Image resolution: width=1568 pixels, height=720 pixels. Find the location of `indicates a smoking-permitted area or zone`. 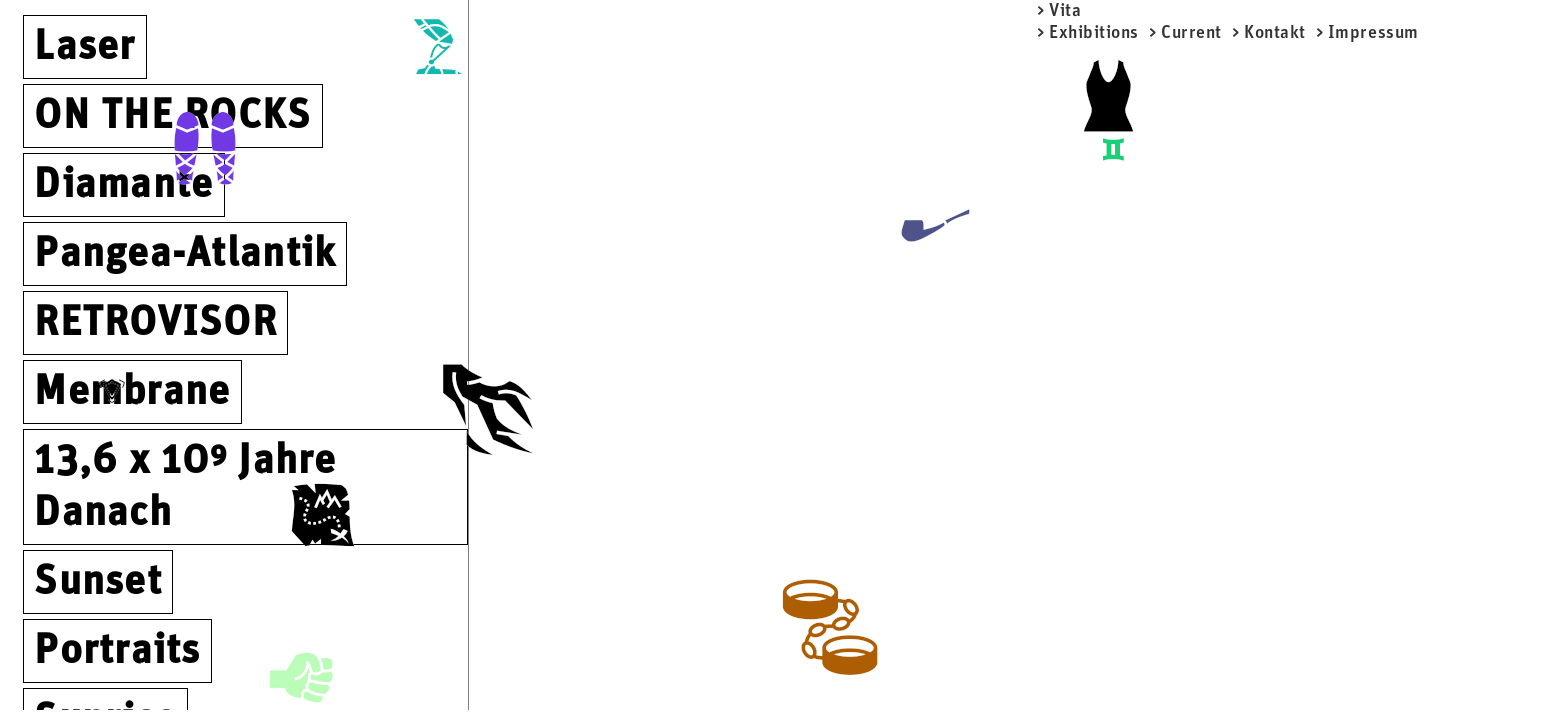

indicates a smoking-permitted area or zone is located at coordinates (935, 225).